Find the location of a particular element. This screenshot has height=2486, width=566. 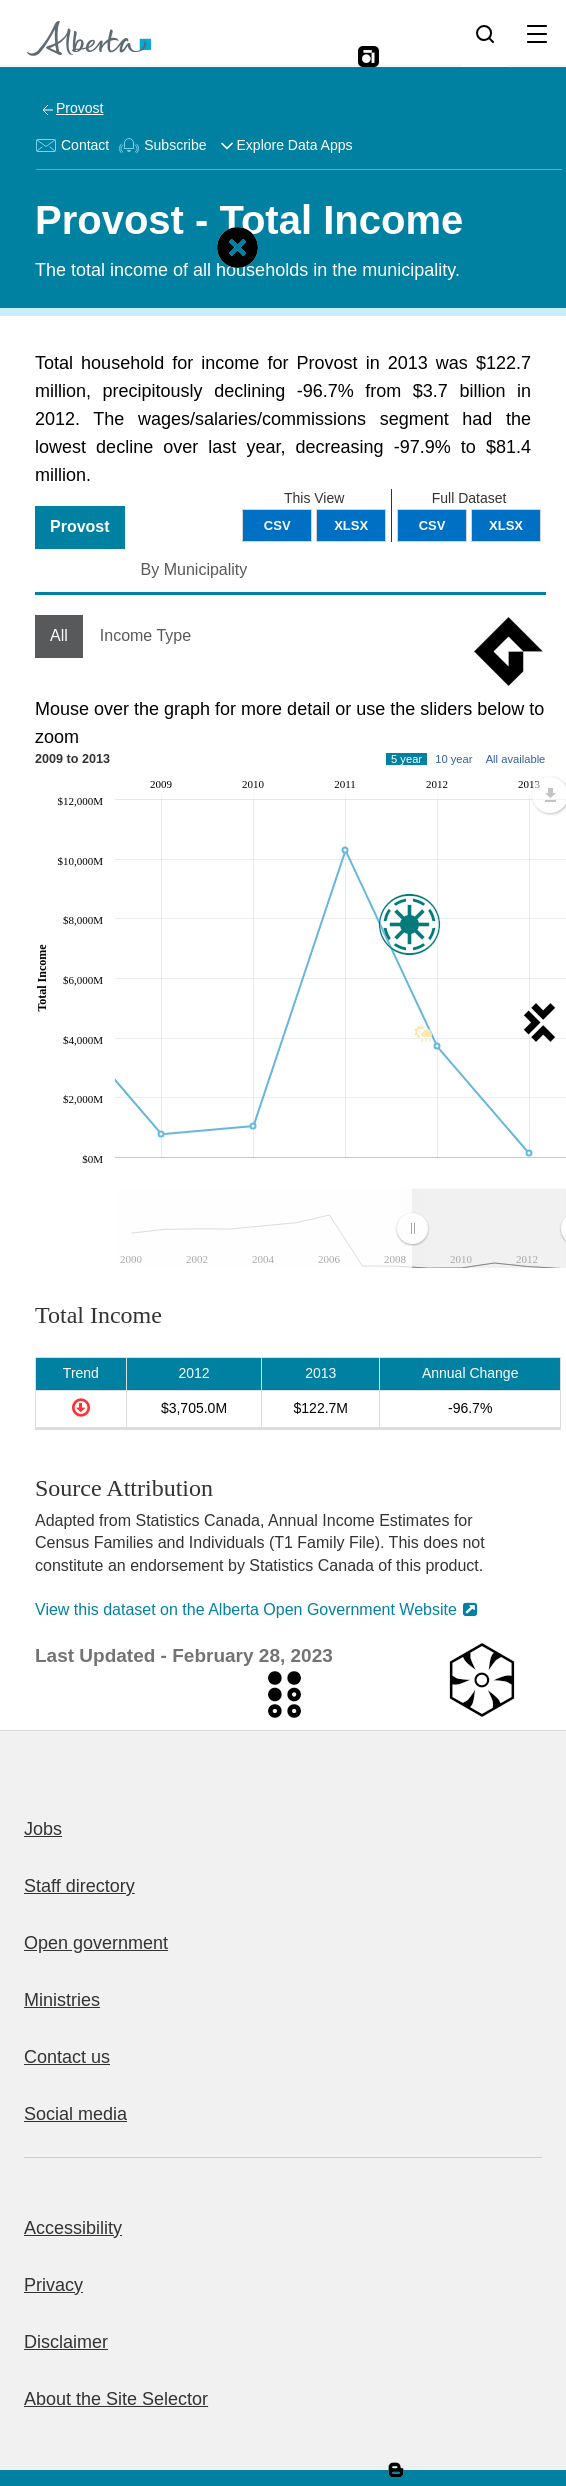

enable braille accessibility features is located at coordinates (284, 1694).